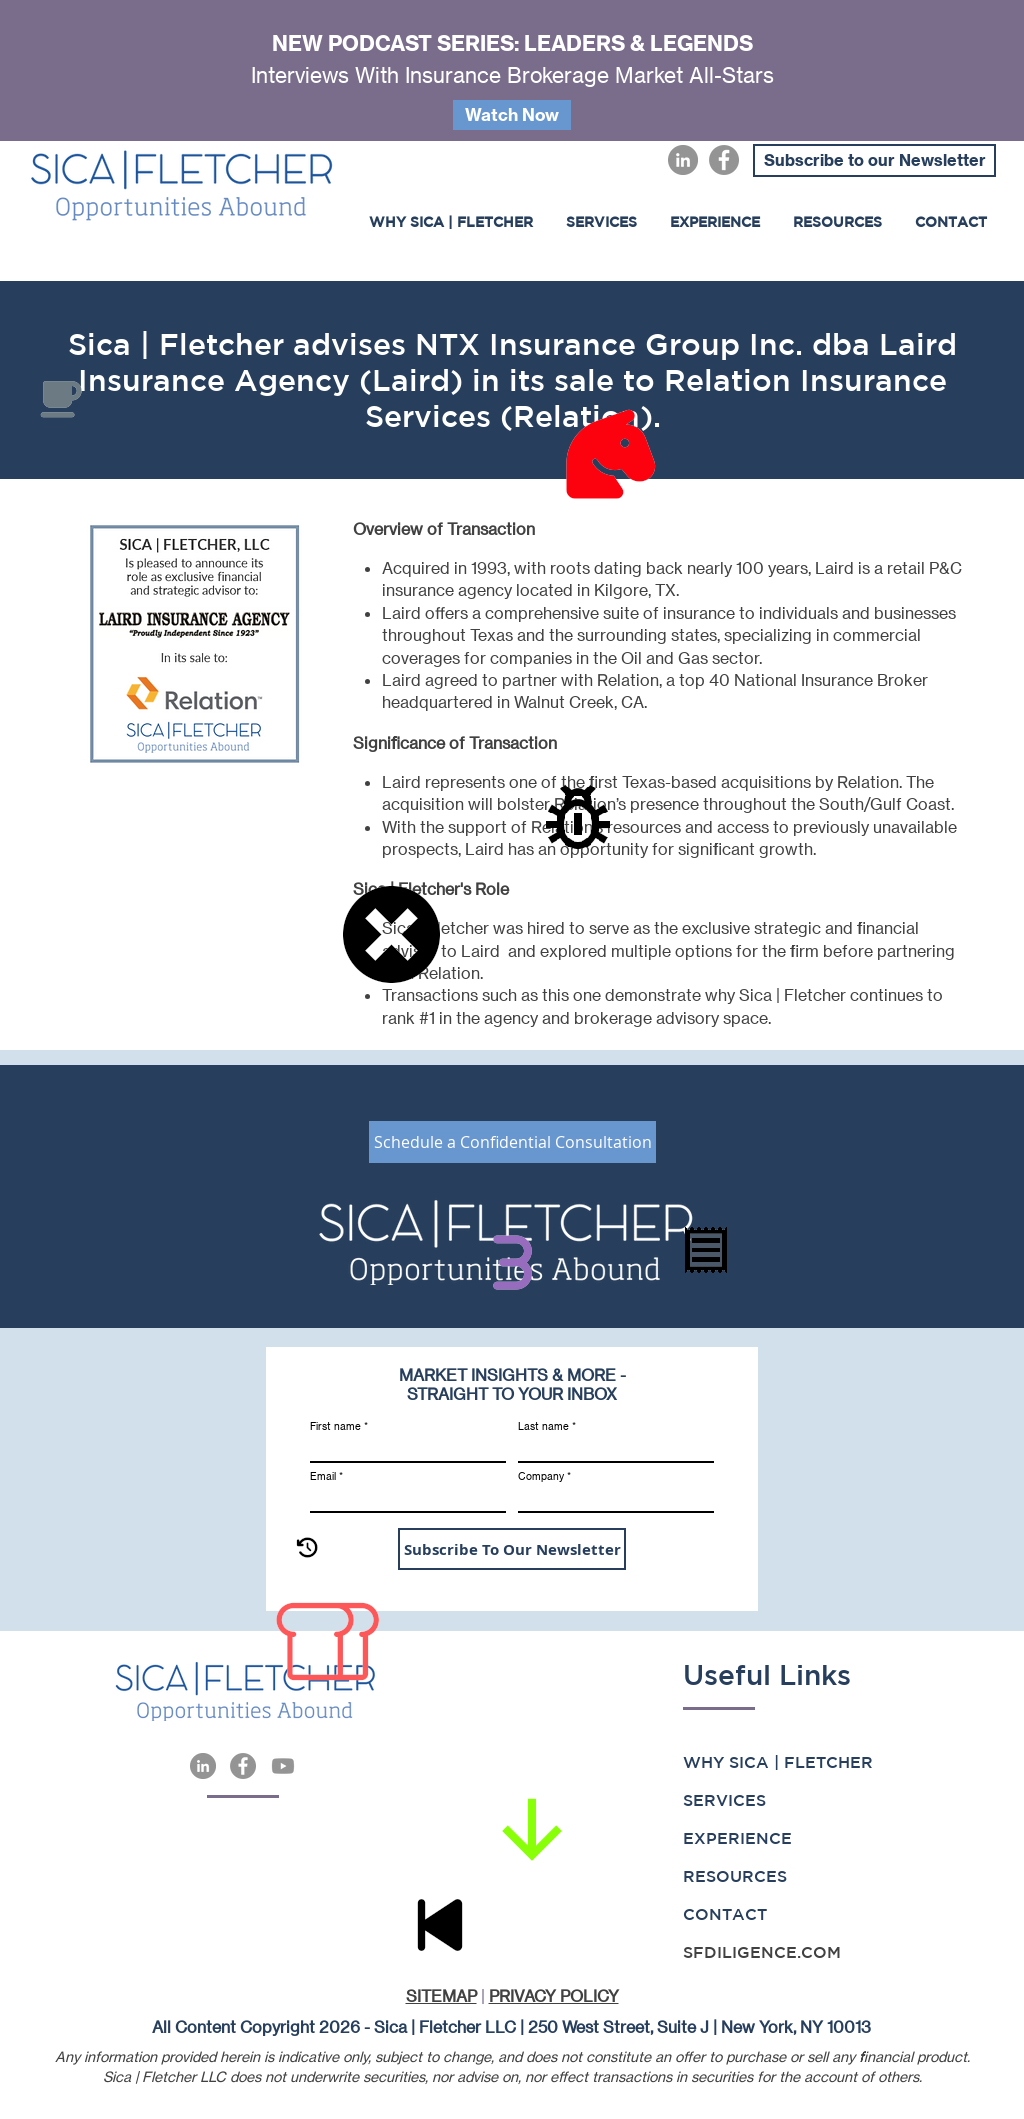 This screenshot has height=2119, width=1024. I want to click on chess game or strategy app, so click(612, 453).